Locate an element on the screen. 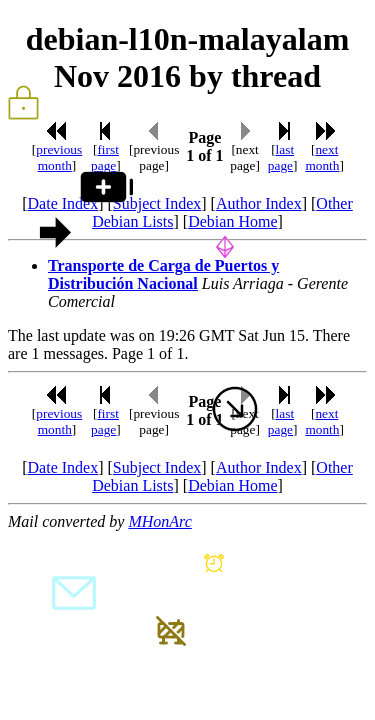 The image size is (375, 720). disable road barrier or construction zone is located at coordinates (171, 631).